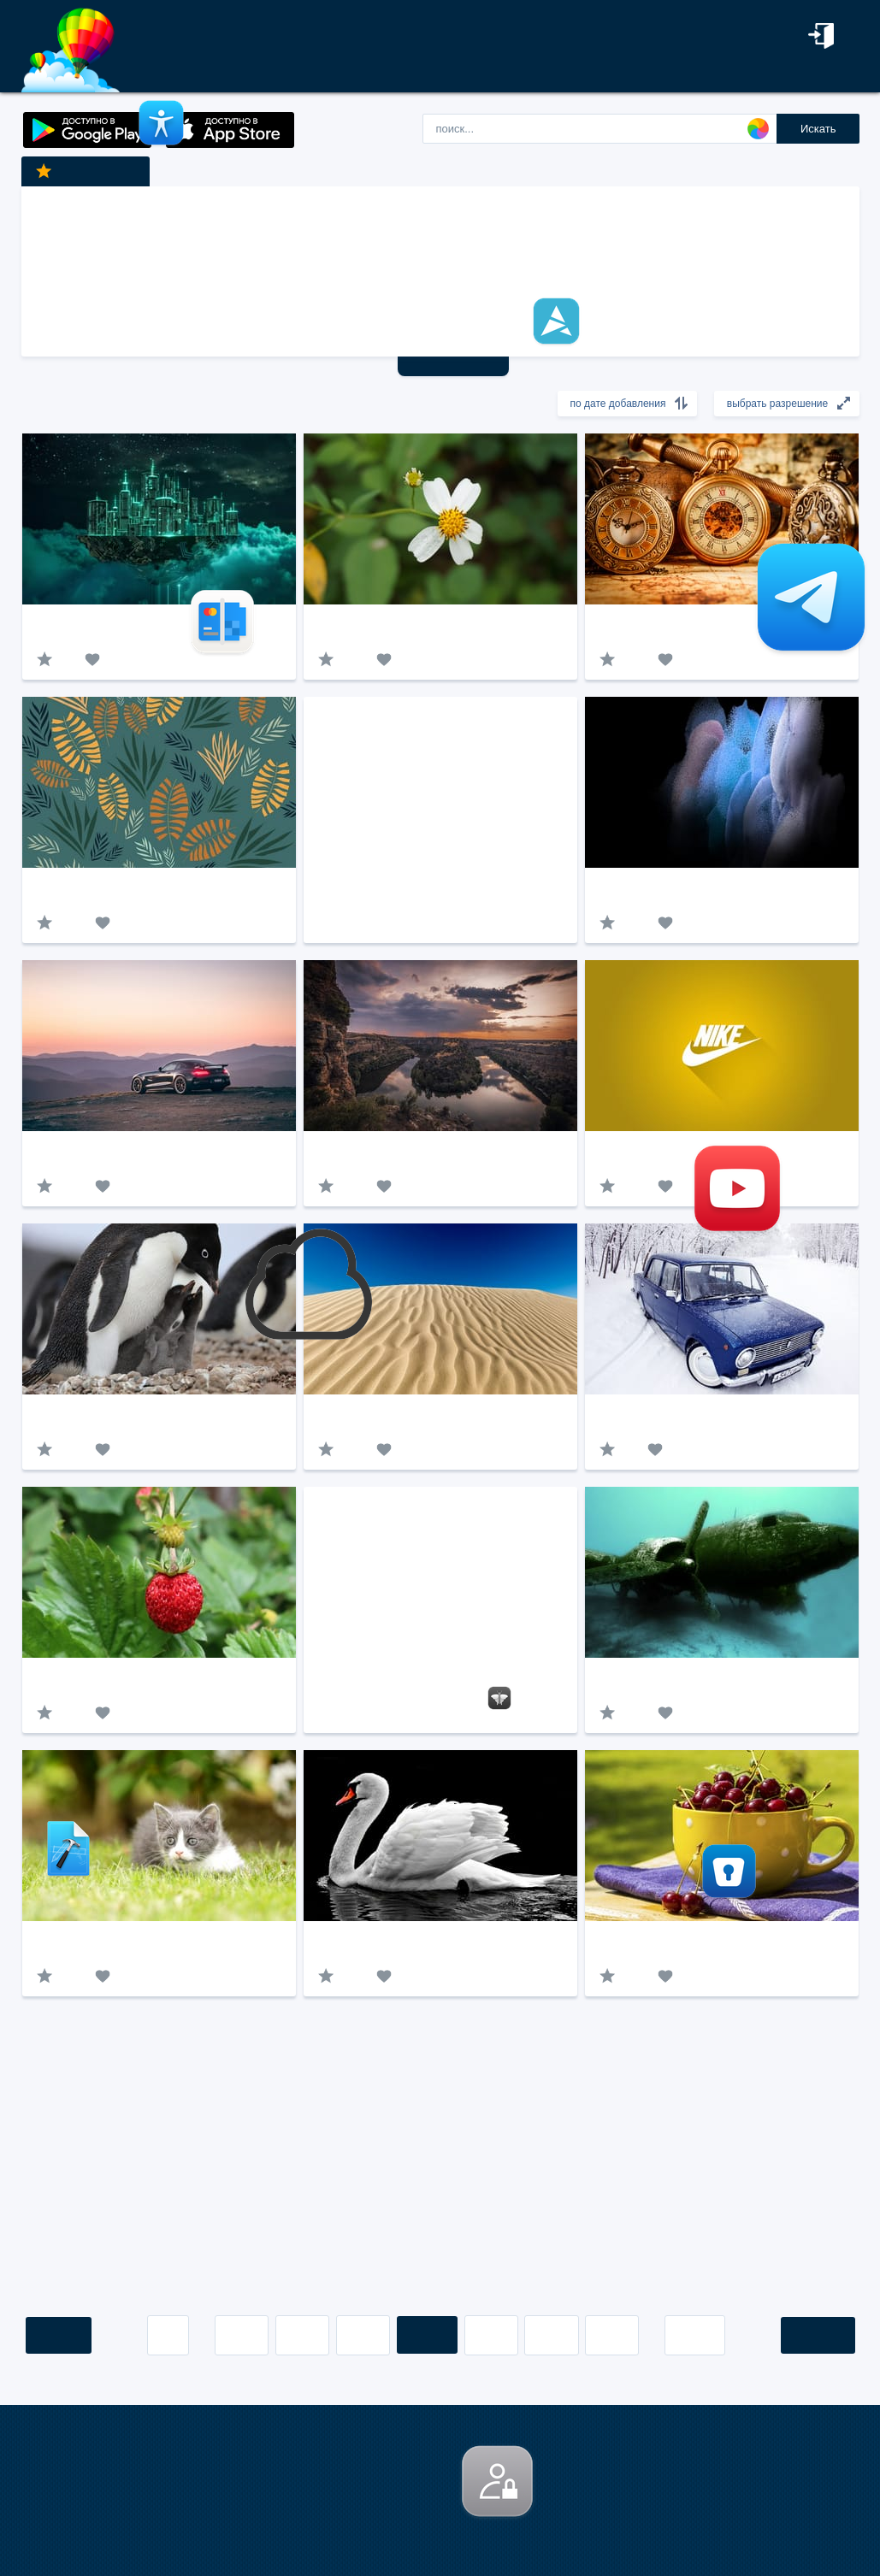  Describe the element at coordinates (729, 1871) in the screenshot. I see `open enpass password manager` at that location.